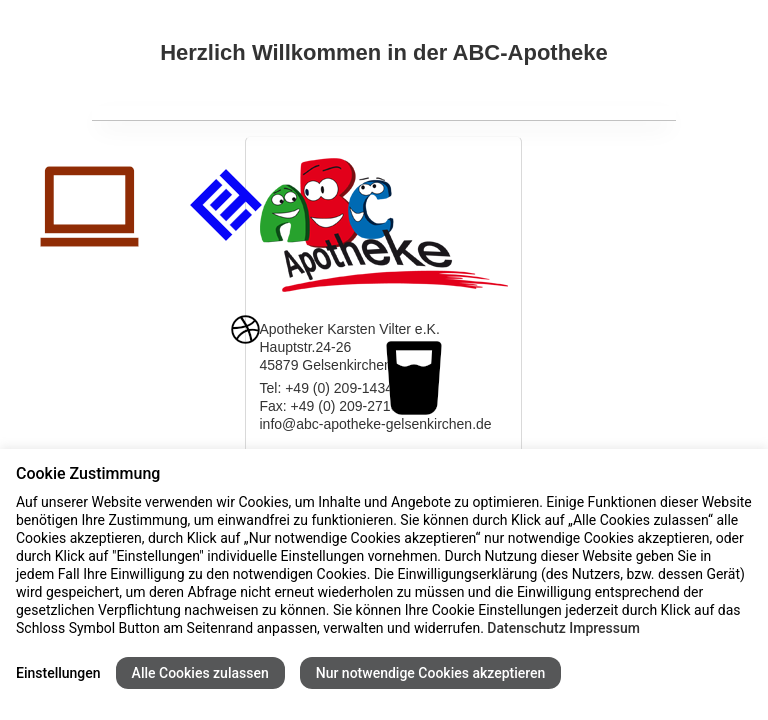 Image resolution: width=768 pixels, height=720 pixels. What do you see at coordinates (226, 205) in the screenshot?
I see `litiengine game engine logo` at bounding box center [226, 205].